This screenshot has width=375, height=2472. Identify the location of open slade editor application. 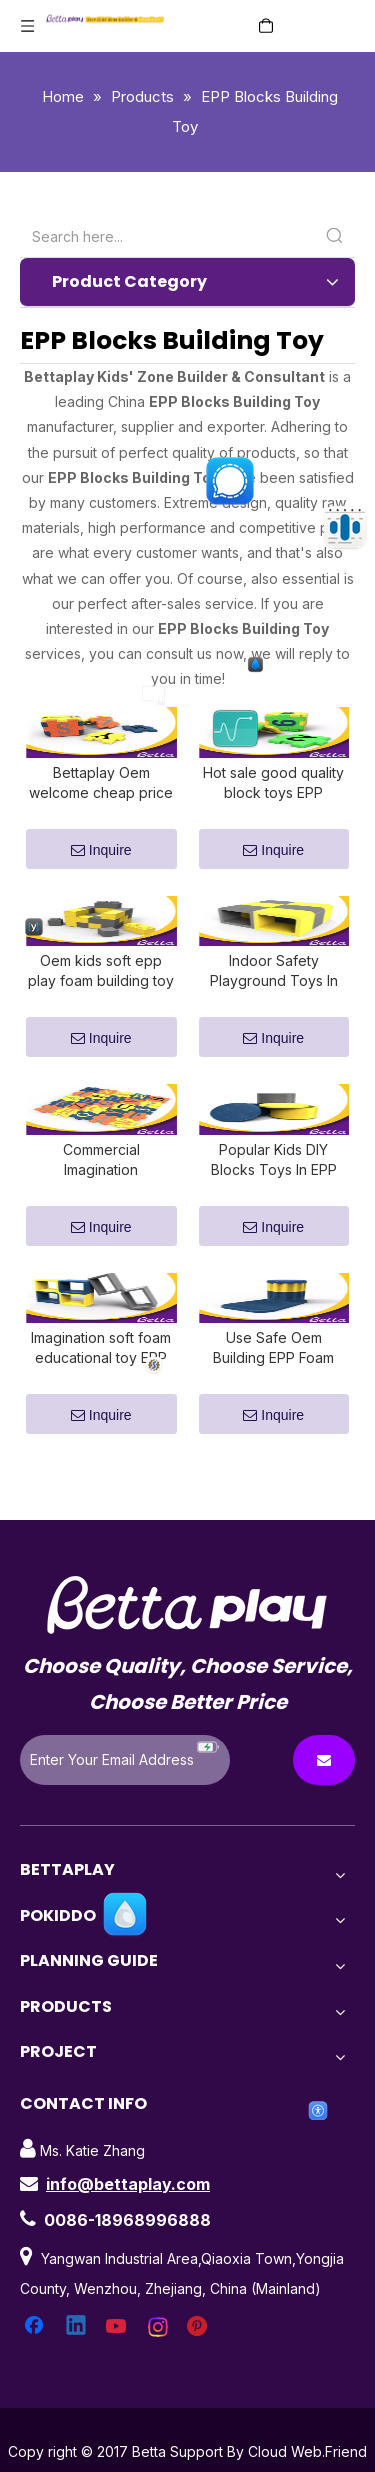
(154, 1365).